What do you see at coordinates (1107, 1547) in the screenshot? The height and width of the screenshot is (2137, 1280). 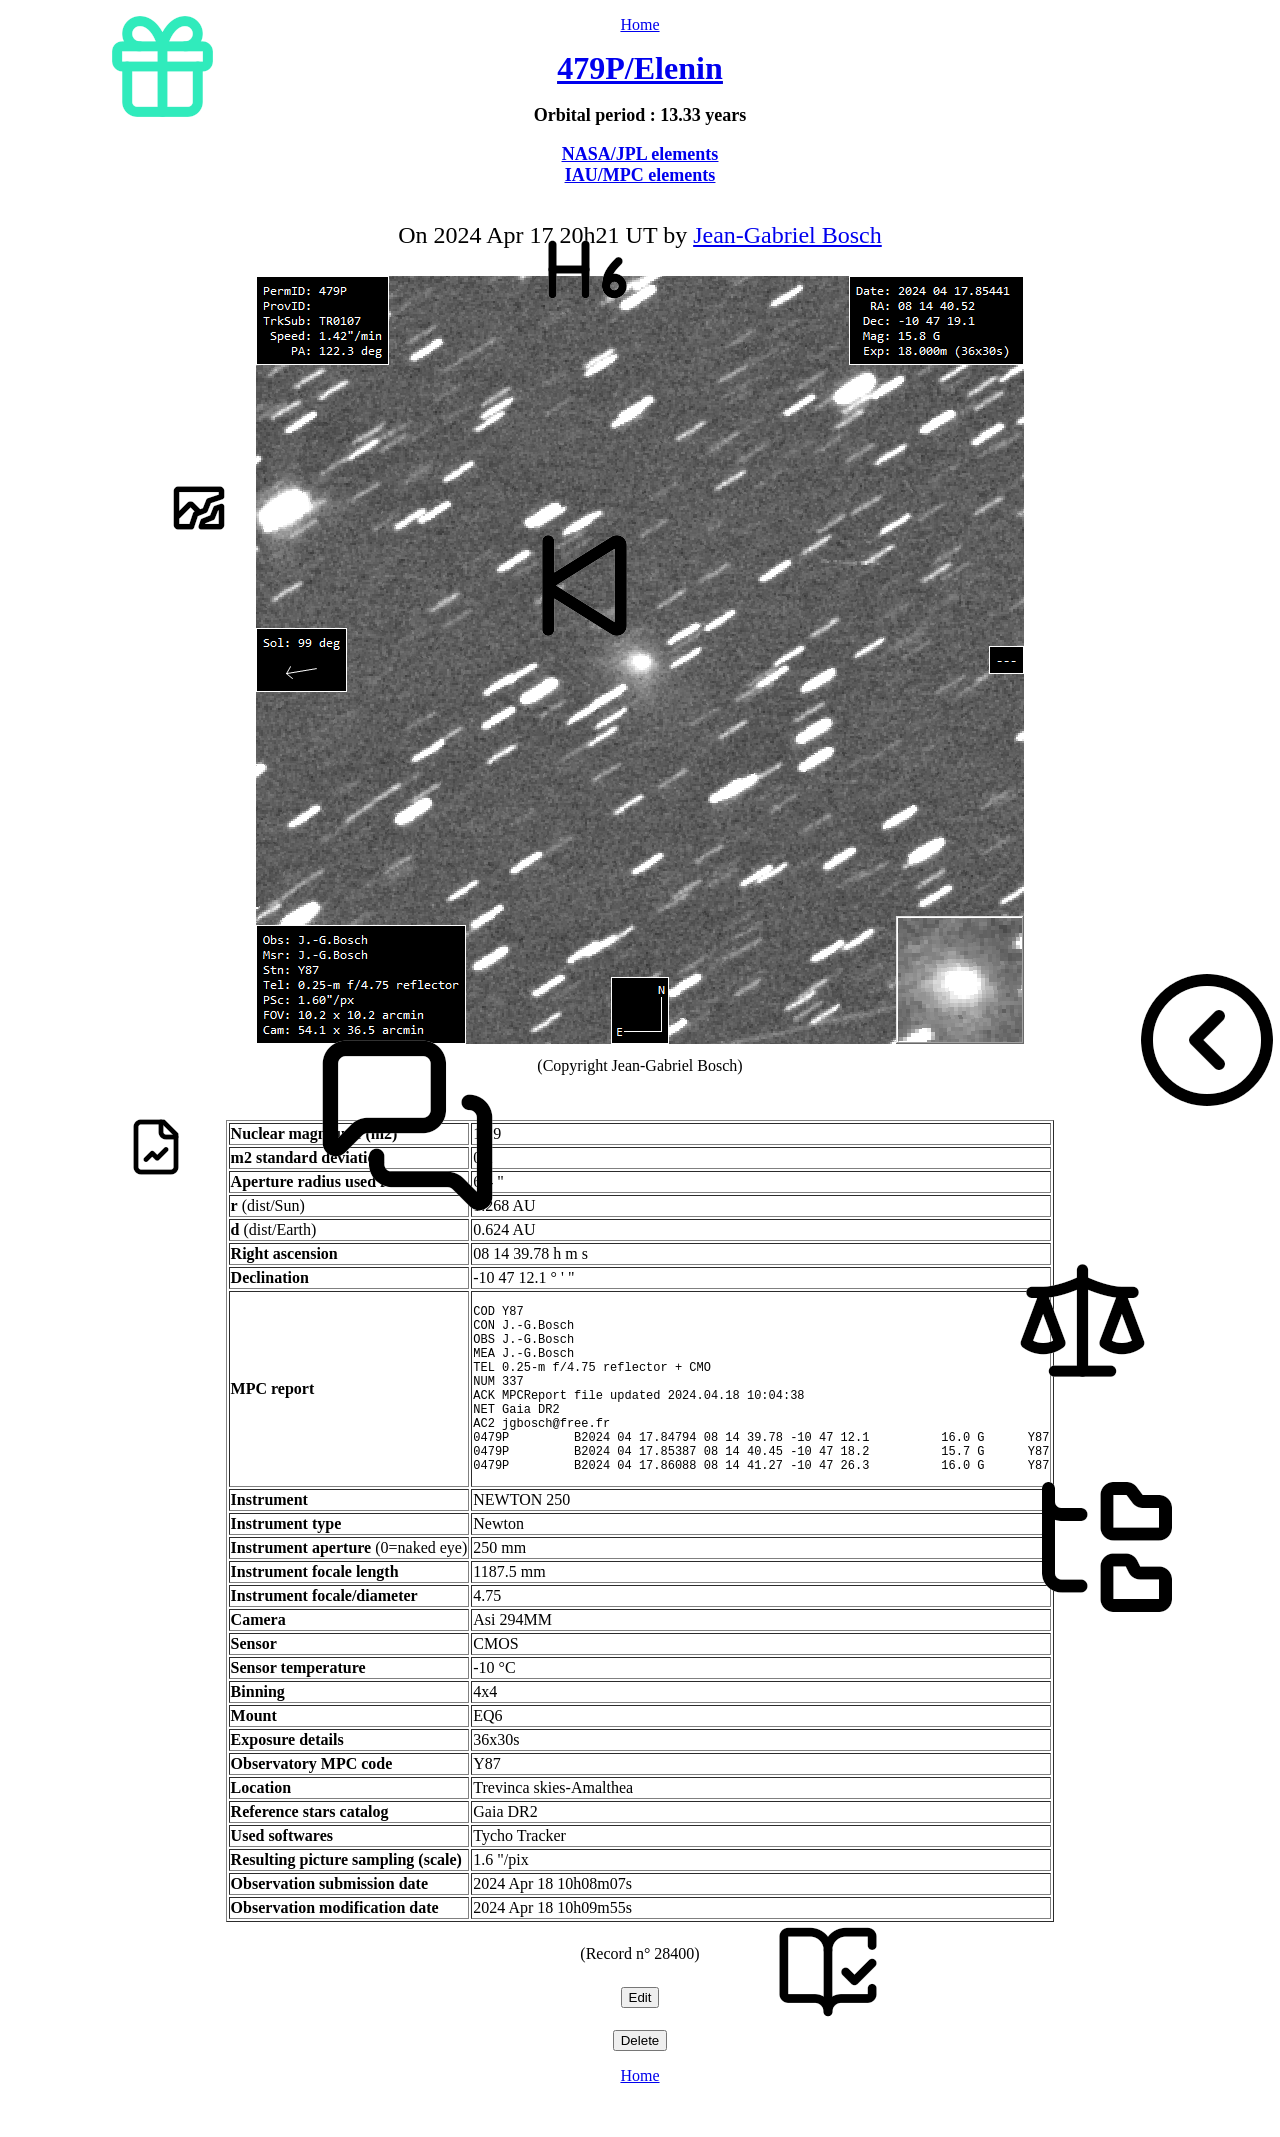 I see `browse directory structure` at bounding box center [1107, 1547].